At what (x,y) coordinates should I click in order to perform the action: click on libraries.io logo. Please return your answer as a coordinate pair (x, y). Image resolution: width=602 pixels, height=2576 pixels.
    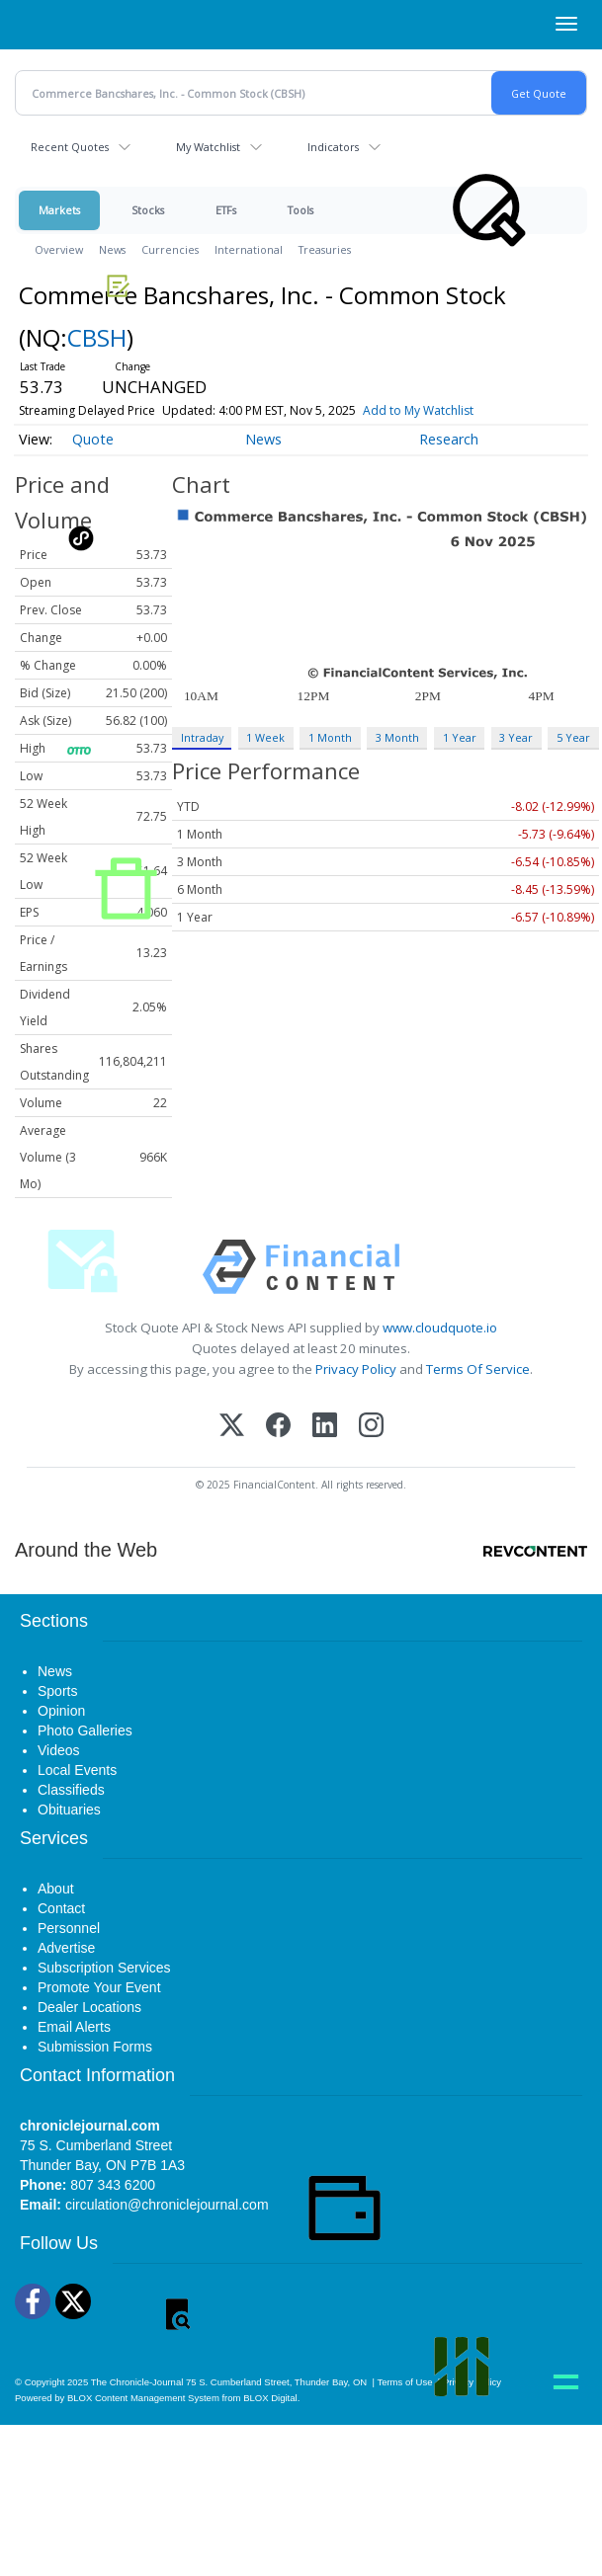
    Looking at the image, I should click on (462, 2367).